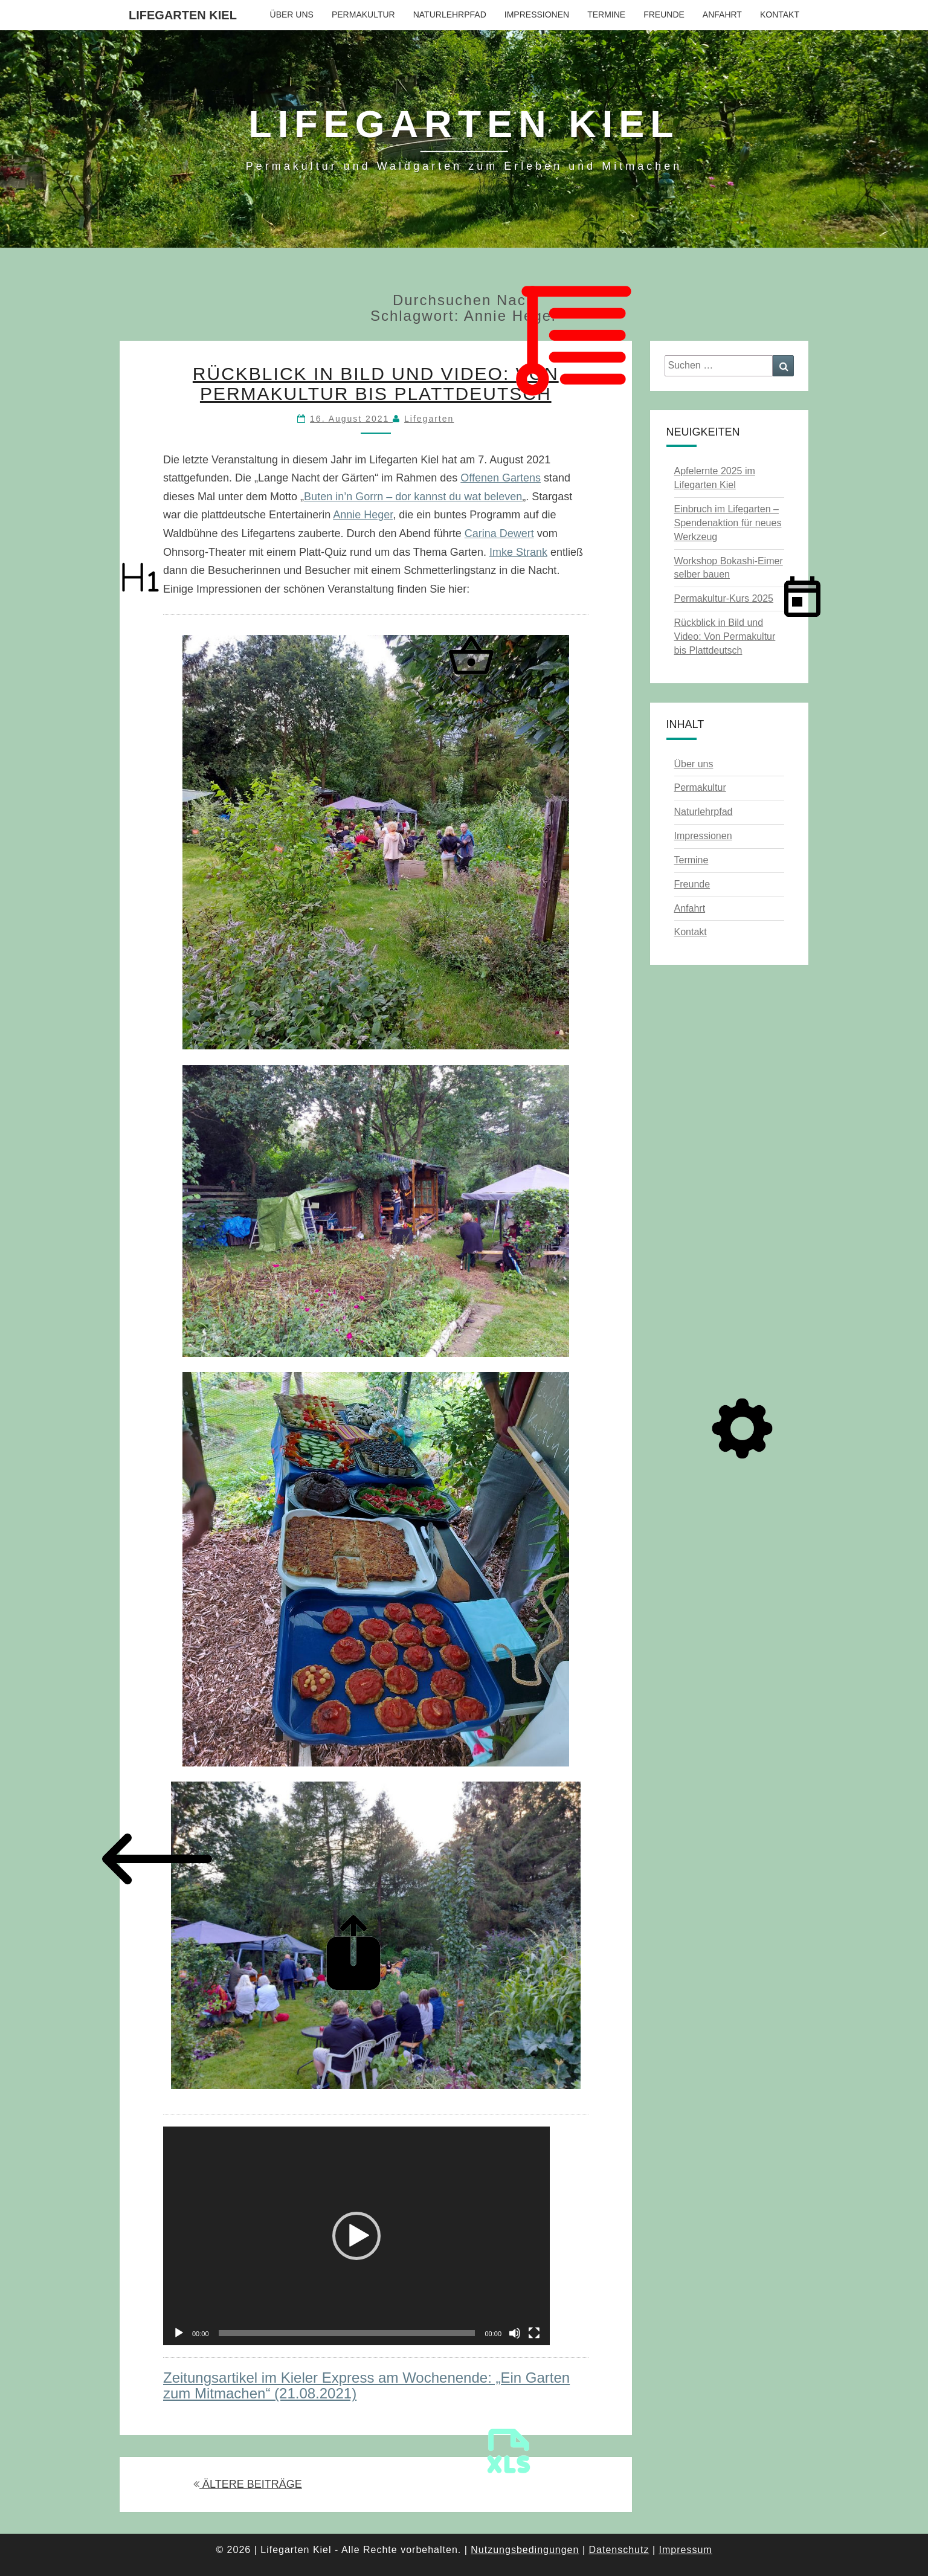 This screenshot has height=2576, width=928. Describe the element at coordinates (353, 1953) in the screenshot. I see `share content to another app or service` at that location.